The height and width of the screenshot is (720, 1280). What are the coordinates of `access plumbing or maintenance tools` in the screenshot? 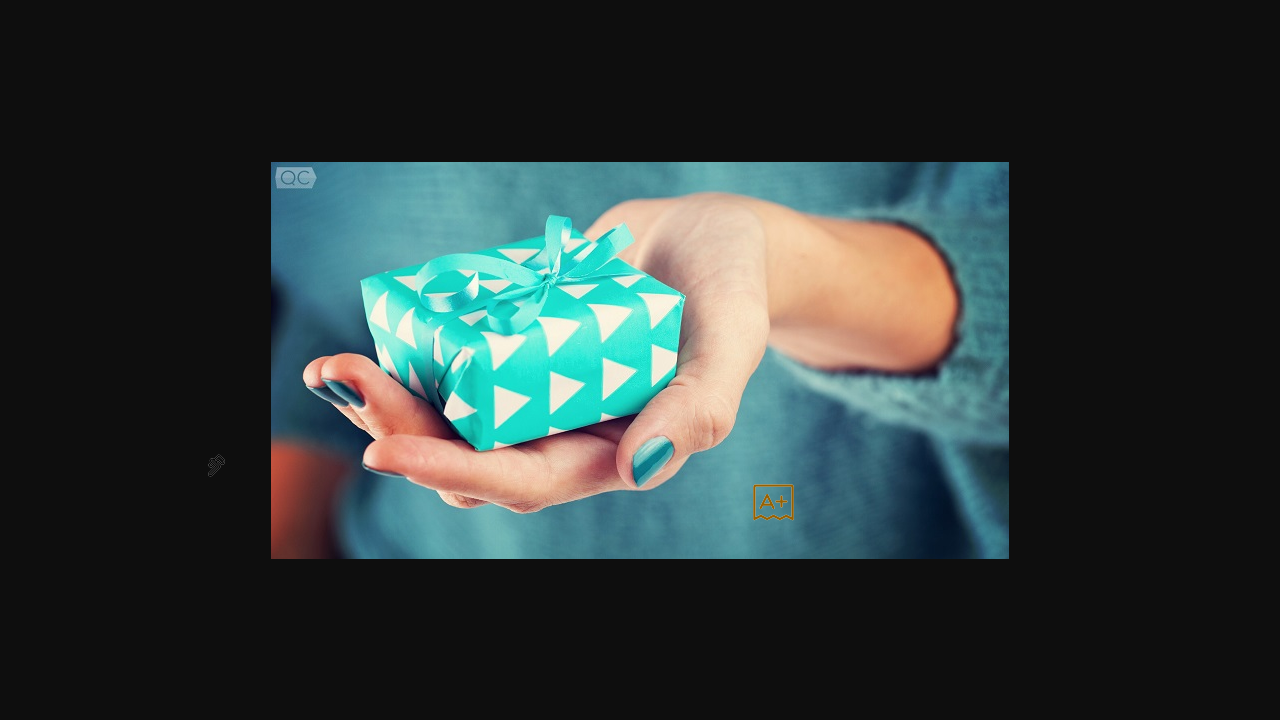 It's located at (215, 465).